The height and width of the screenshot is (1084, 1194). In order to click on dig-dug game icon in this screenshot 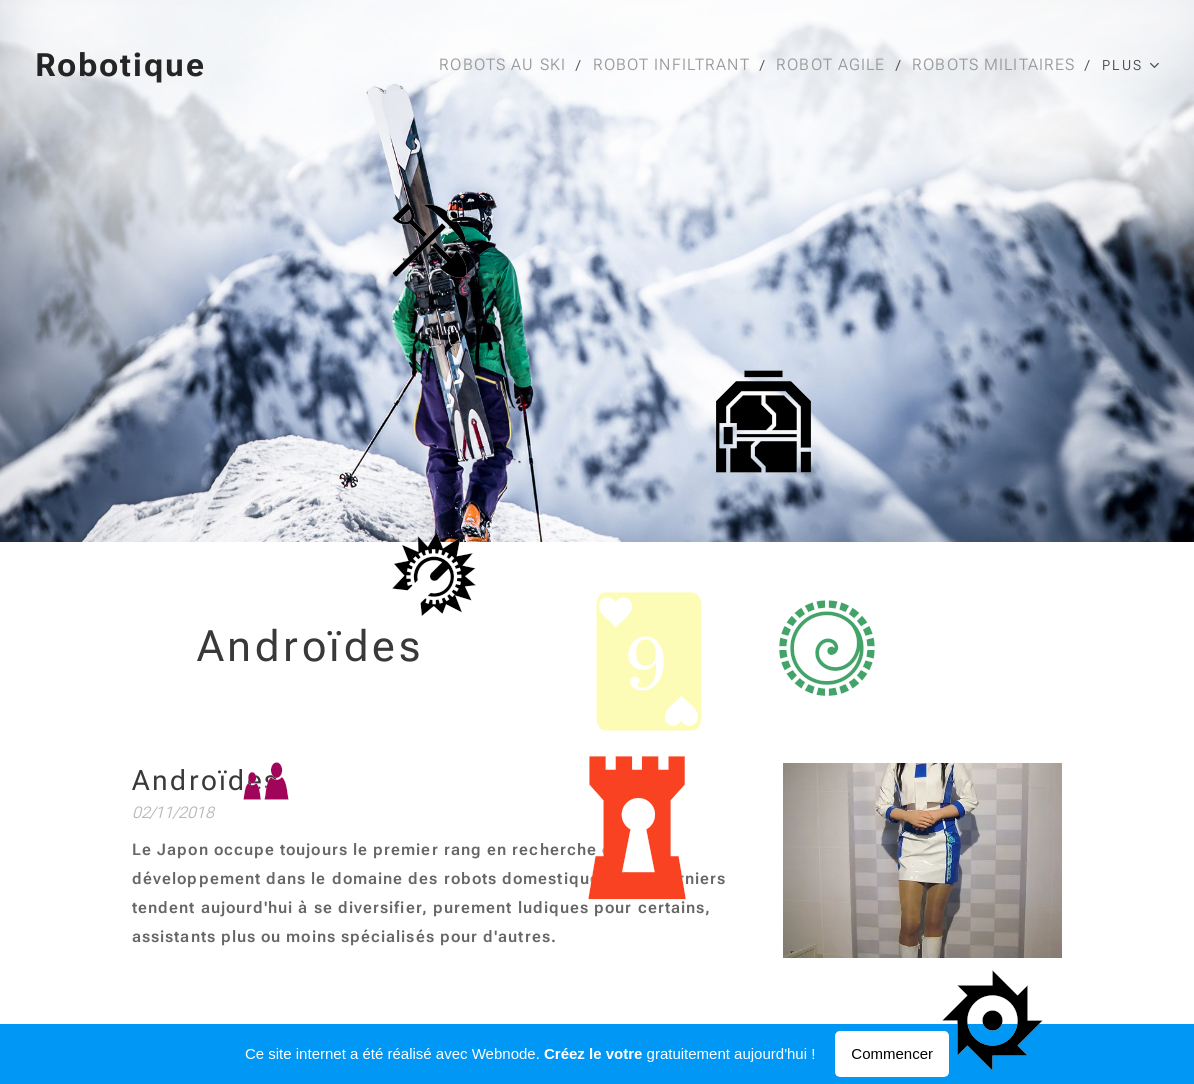, I will do `click(429, 240)`.